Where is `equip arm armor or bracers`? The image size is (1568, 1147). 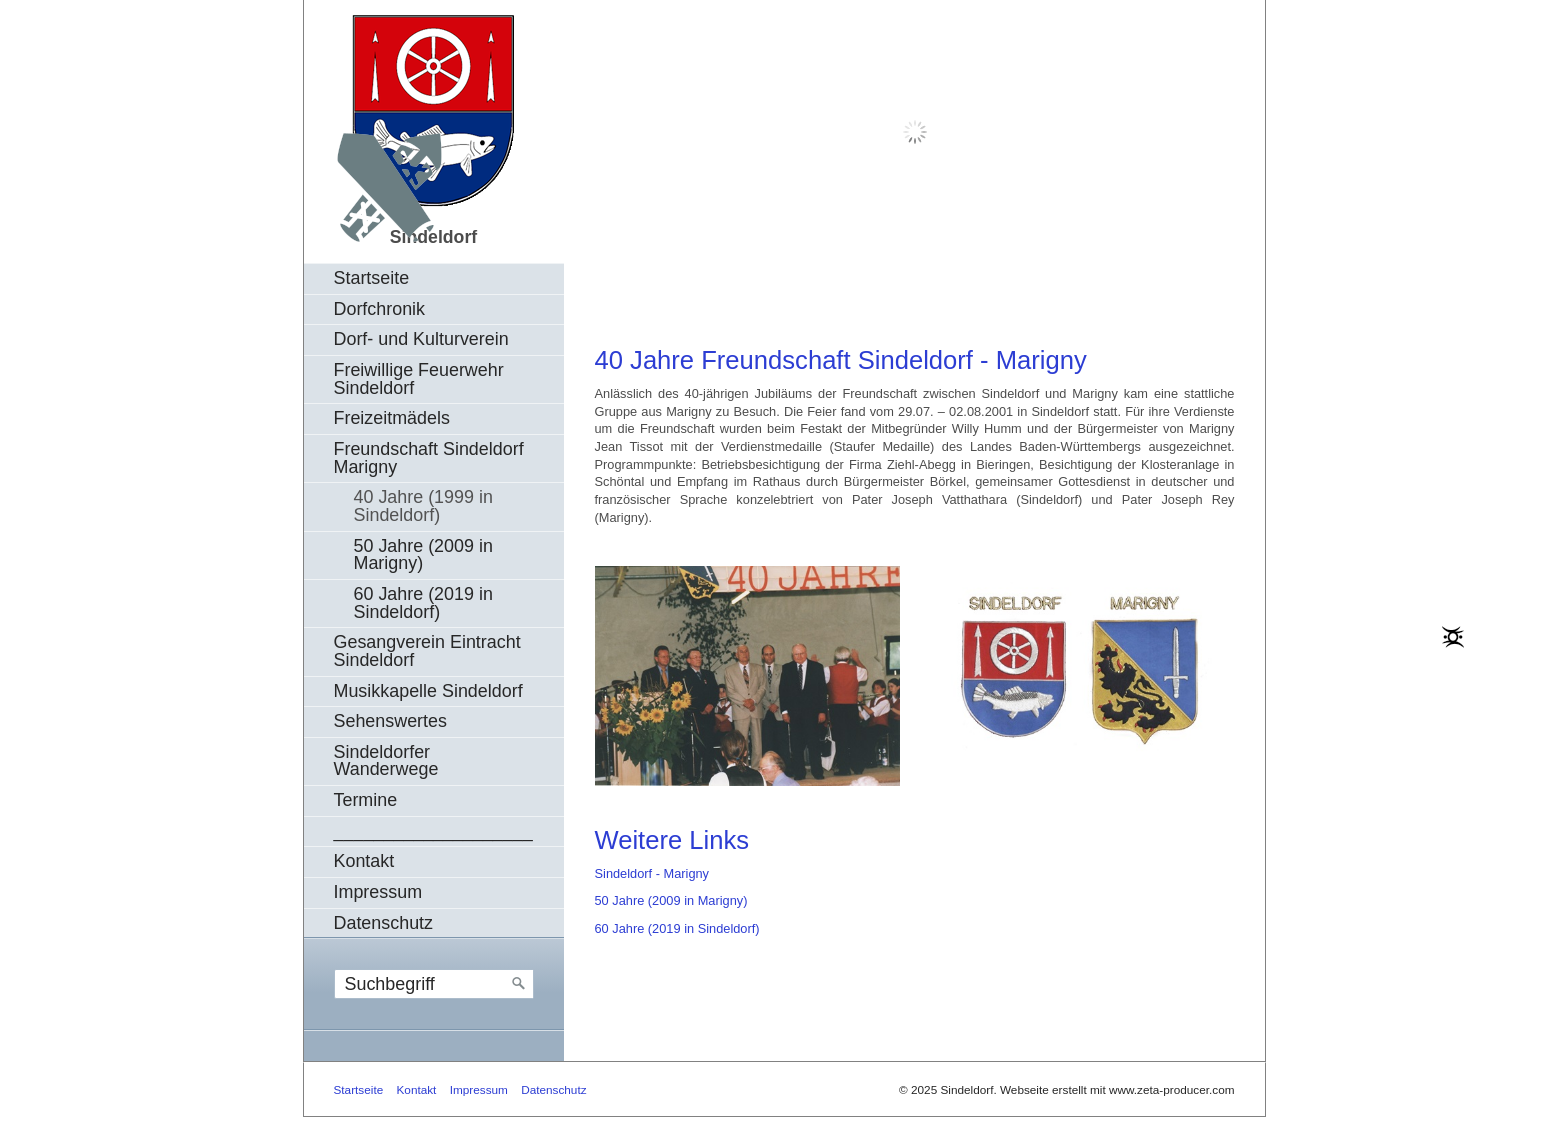 equip arm armor or bracers is located at coordinates (389, 187).